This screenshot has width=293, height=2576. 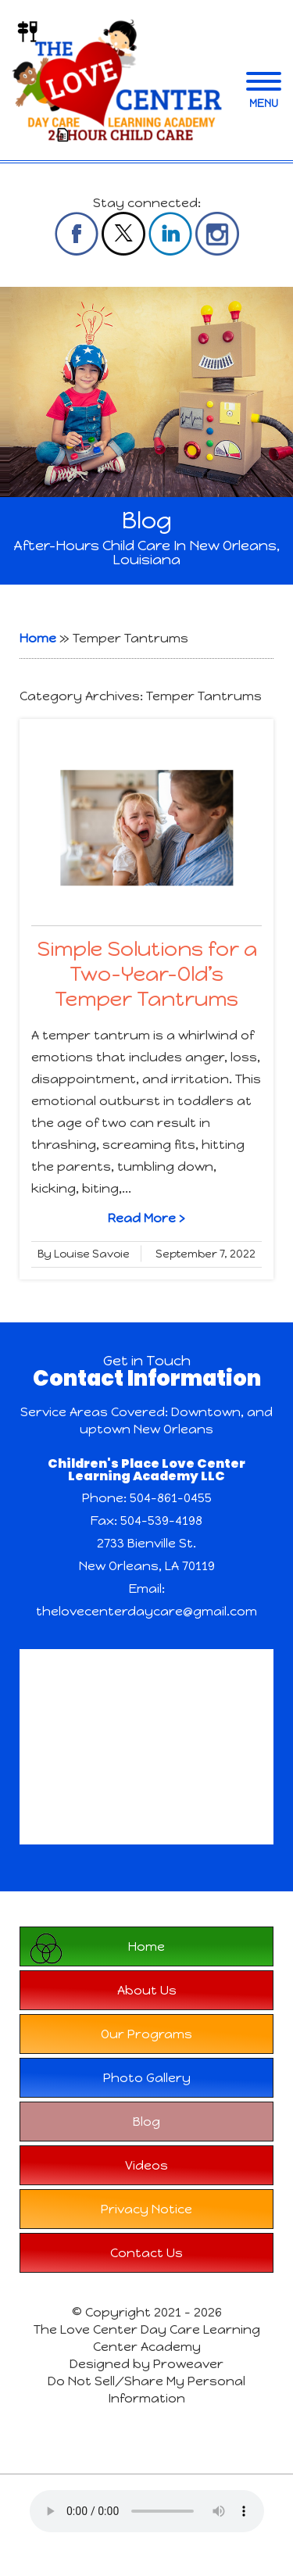 I want to click on browse tapas or small plates menu, so click(x=27, y=31).